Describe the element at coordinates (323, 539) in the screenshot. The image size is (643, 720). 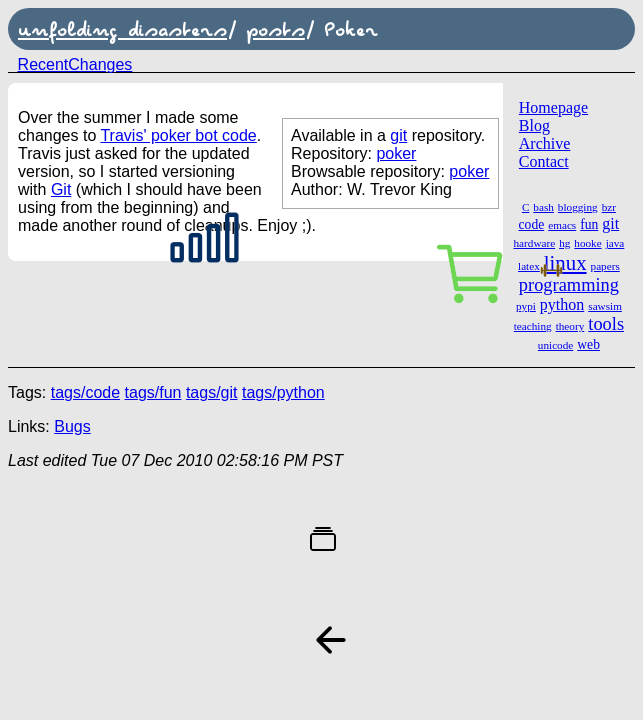
I see `view photo albums` at that location.